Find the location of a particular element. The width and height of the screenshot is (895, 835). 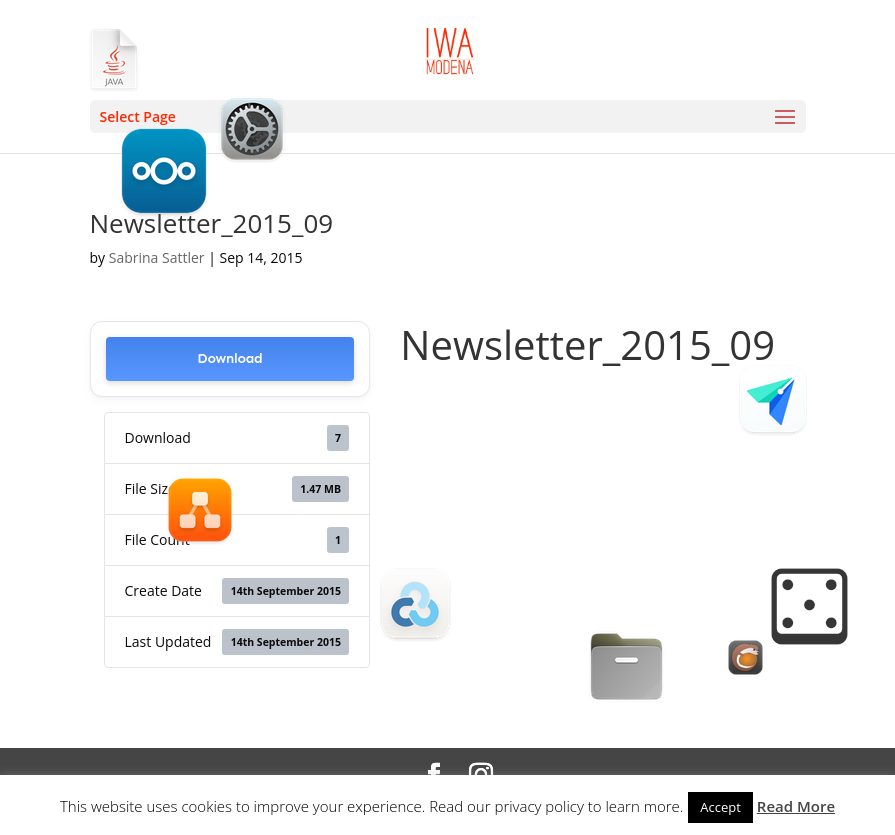

open nextcloud app is located at coordinates (164, 171).